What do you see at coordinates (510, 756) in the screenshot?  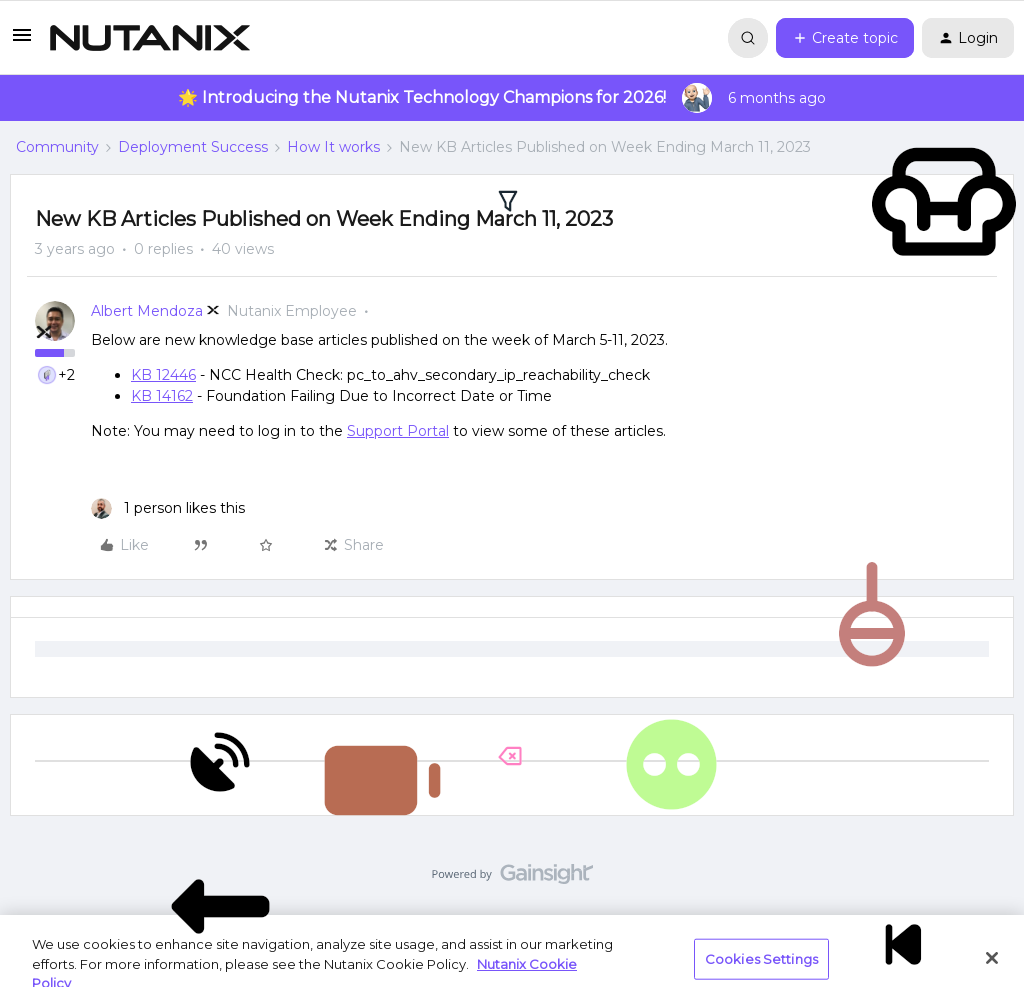 I see `delete the previous character` at bounding box center [510, 756].